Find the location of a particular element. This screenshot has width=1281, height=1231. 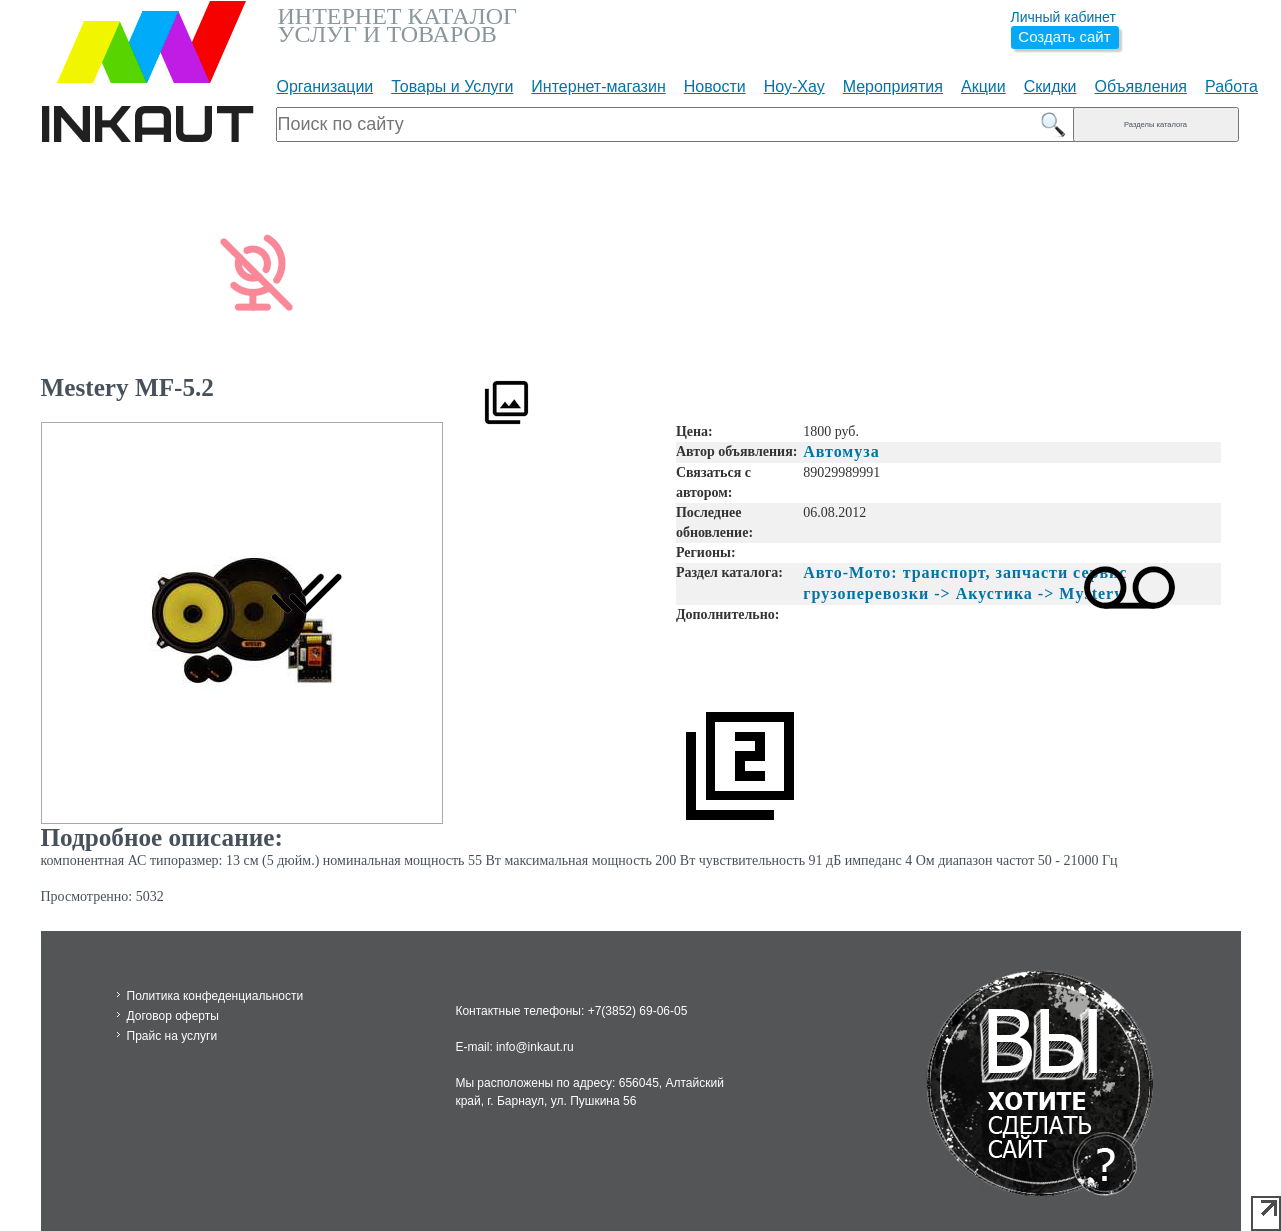

filter or sort images in a gallery is located at coordinates (506, 402).